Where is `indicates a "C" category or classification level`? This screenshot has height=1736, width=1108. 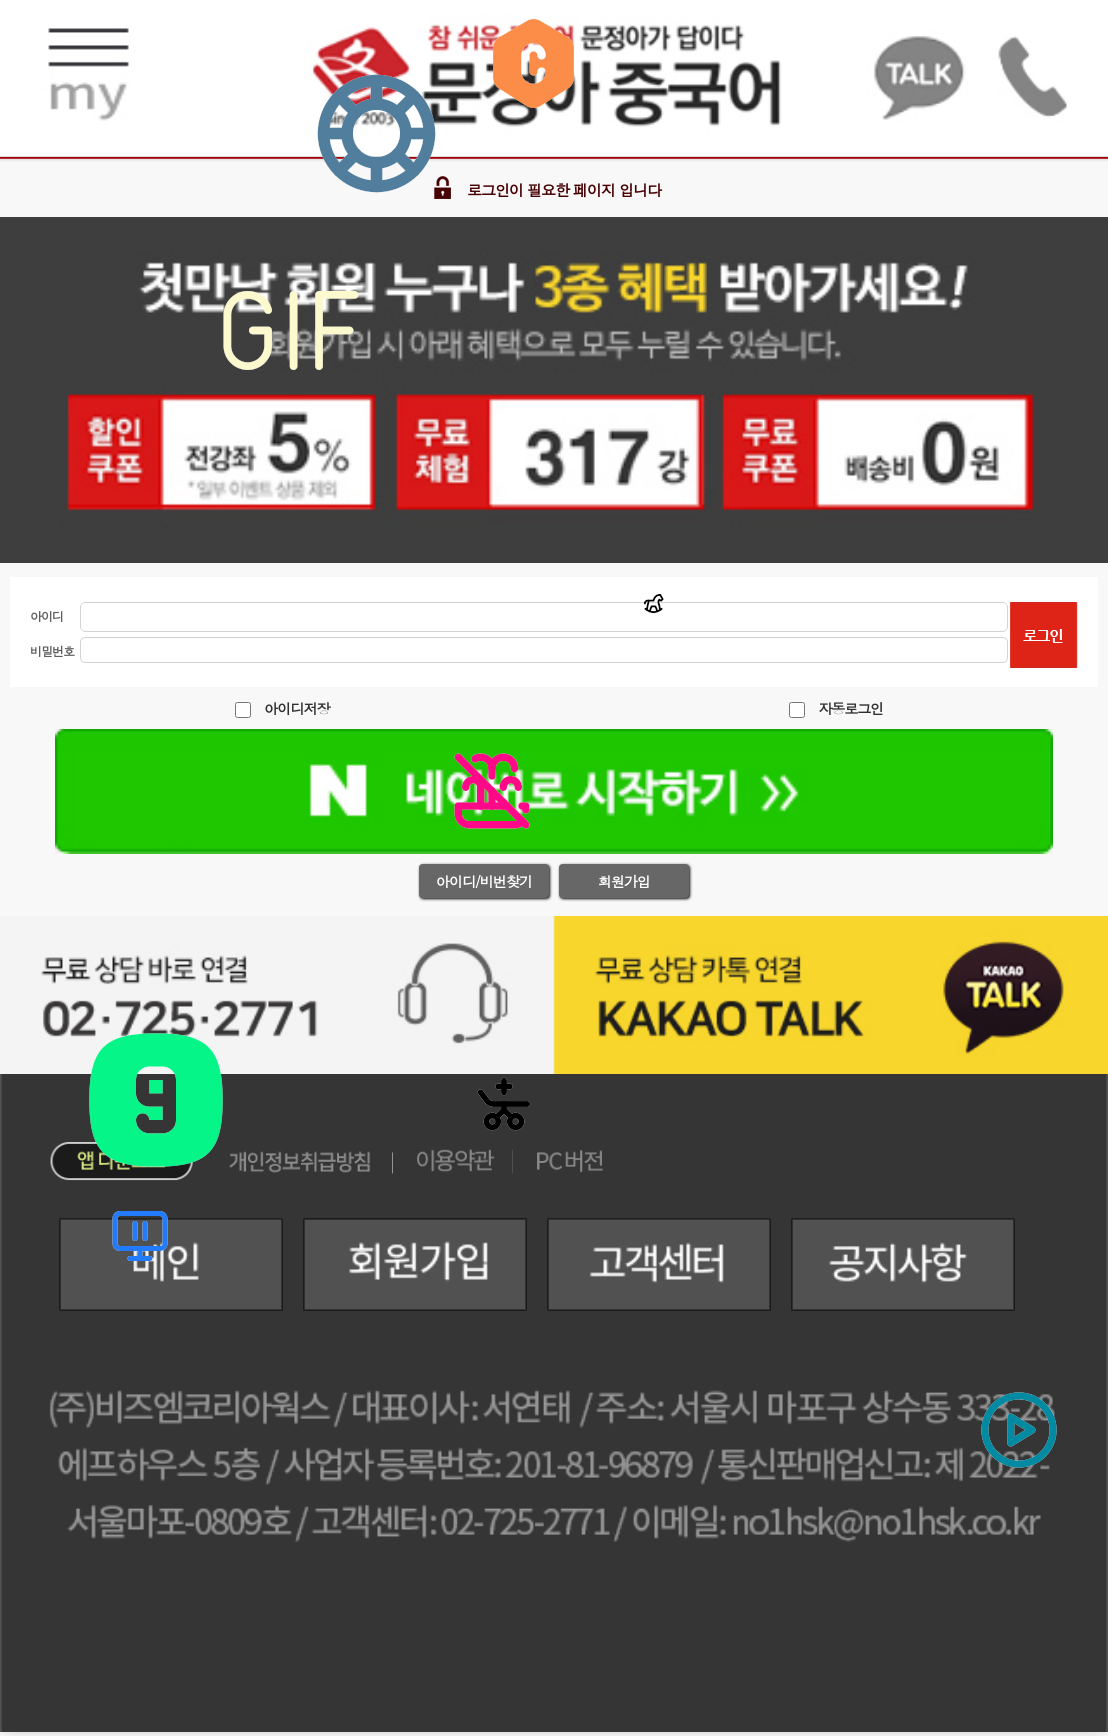 indicates a "C" category or classification level is located at coordinates (533, 63).